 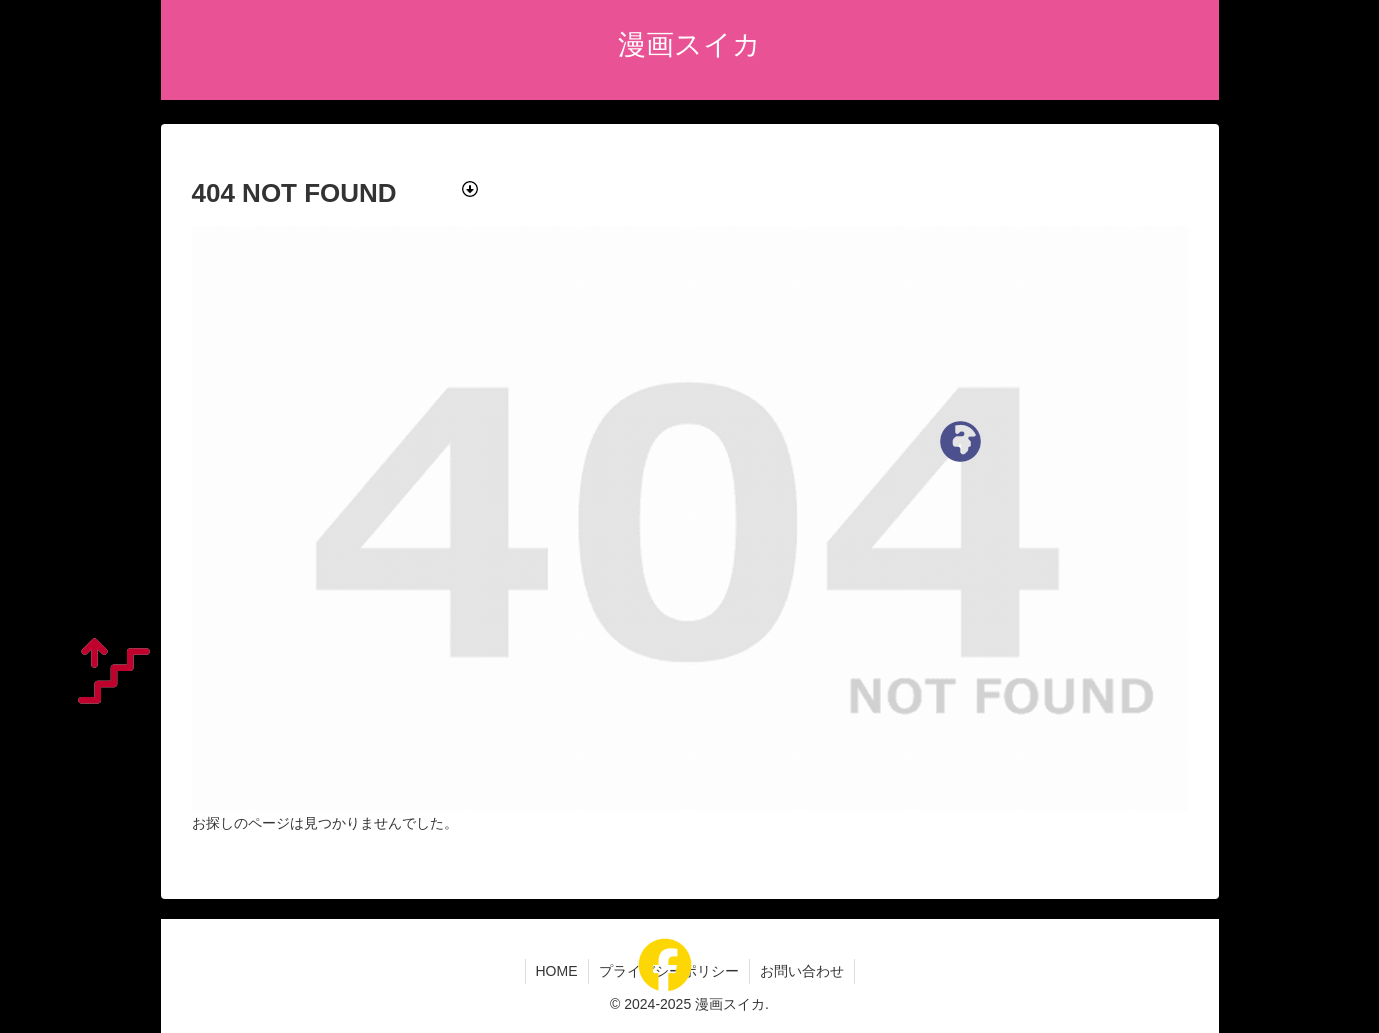 I want to click on download a file or content, so click(x=470, y=189).